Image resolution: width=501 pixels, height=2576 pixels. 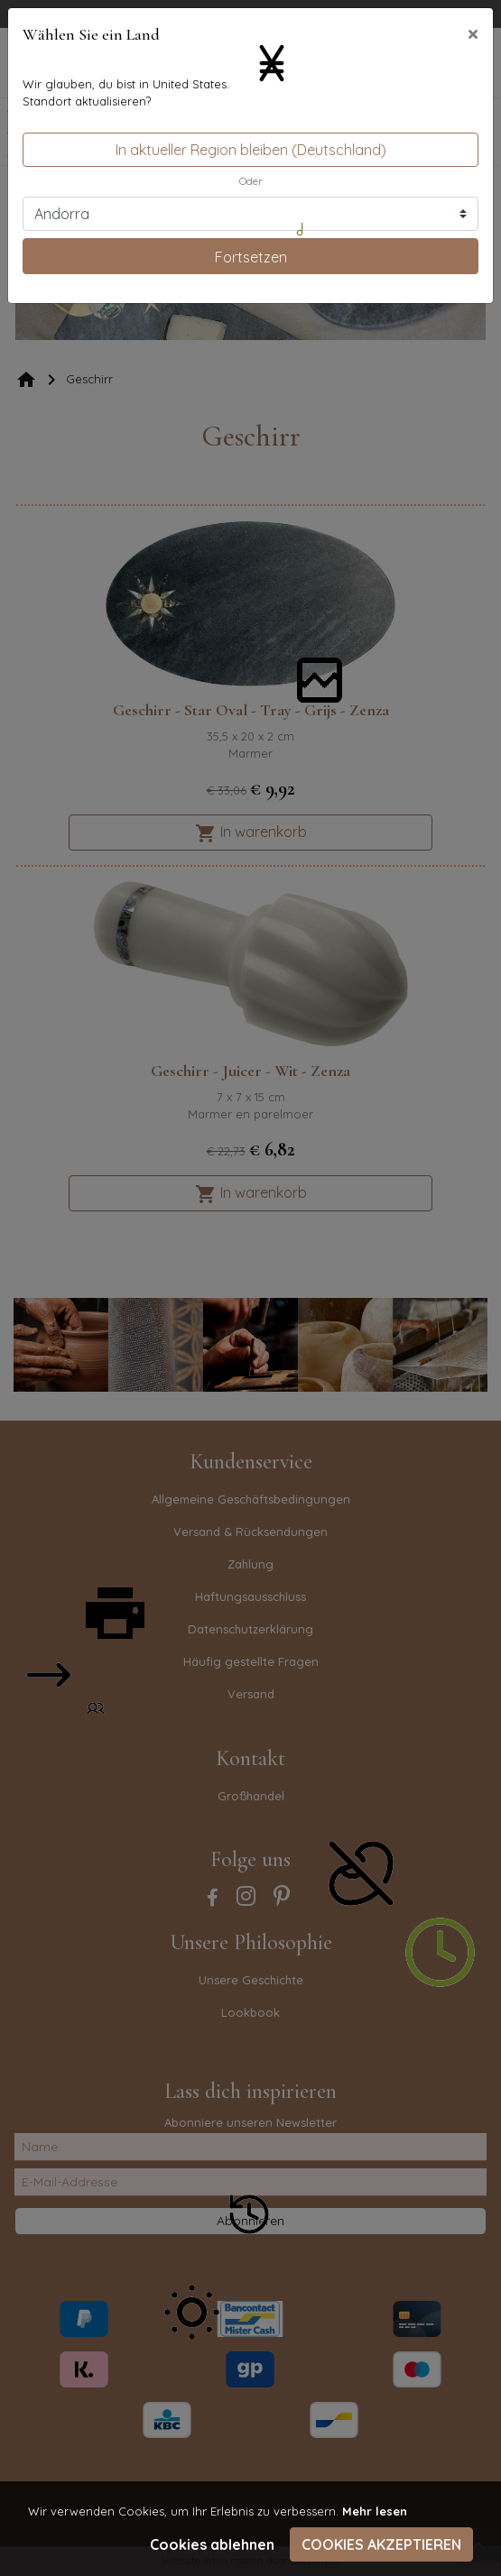 What do you see at coordinates (320, 680) in the screenshot?
I see `indicates an image failed to load` at bounding box center [320, 680].